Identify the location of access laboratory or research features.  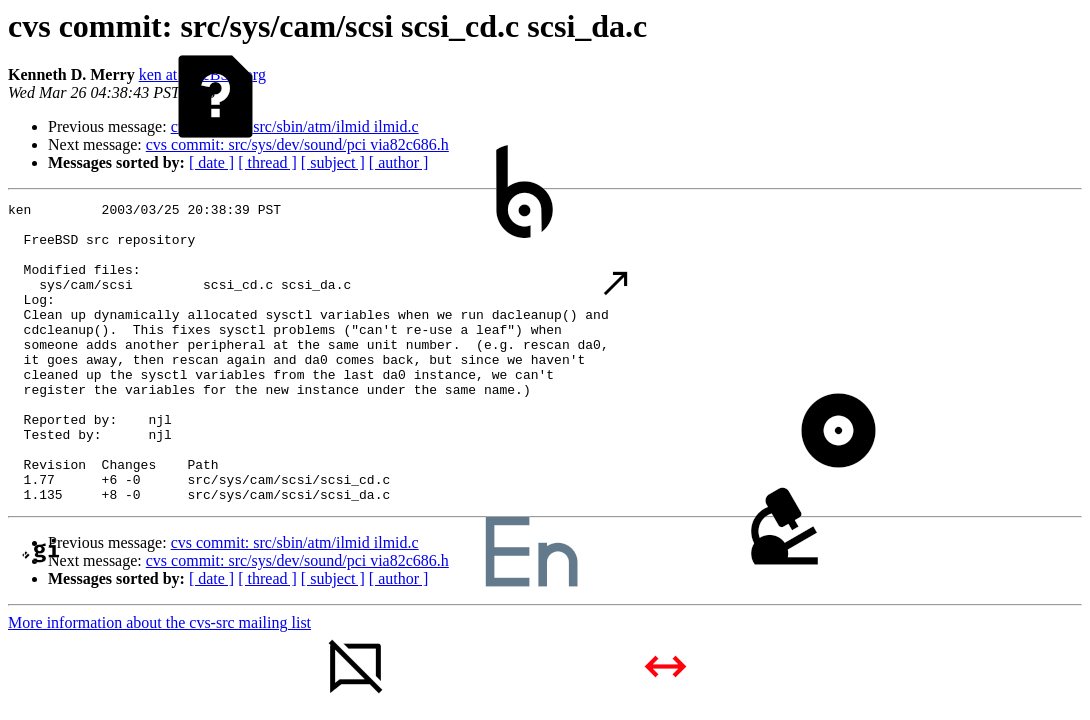
(784, 527).